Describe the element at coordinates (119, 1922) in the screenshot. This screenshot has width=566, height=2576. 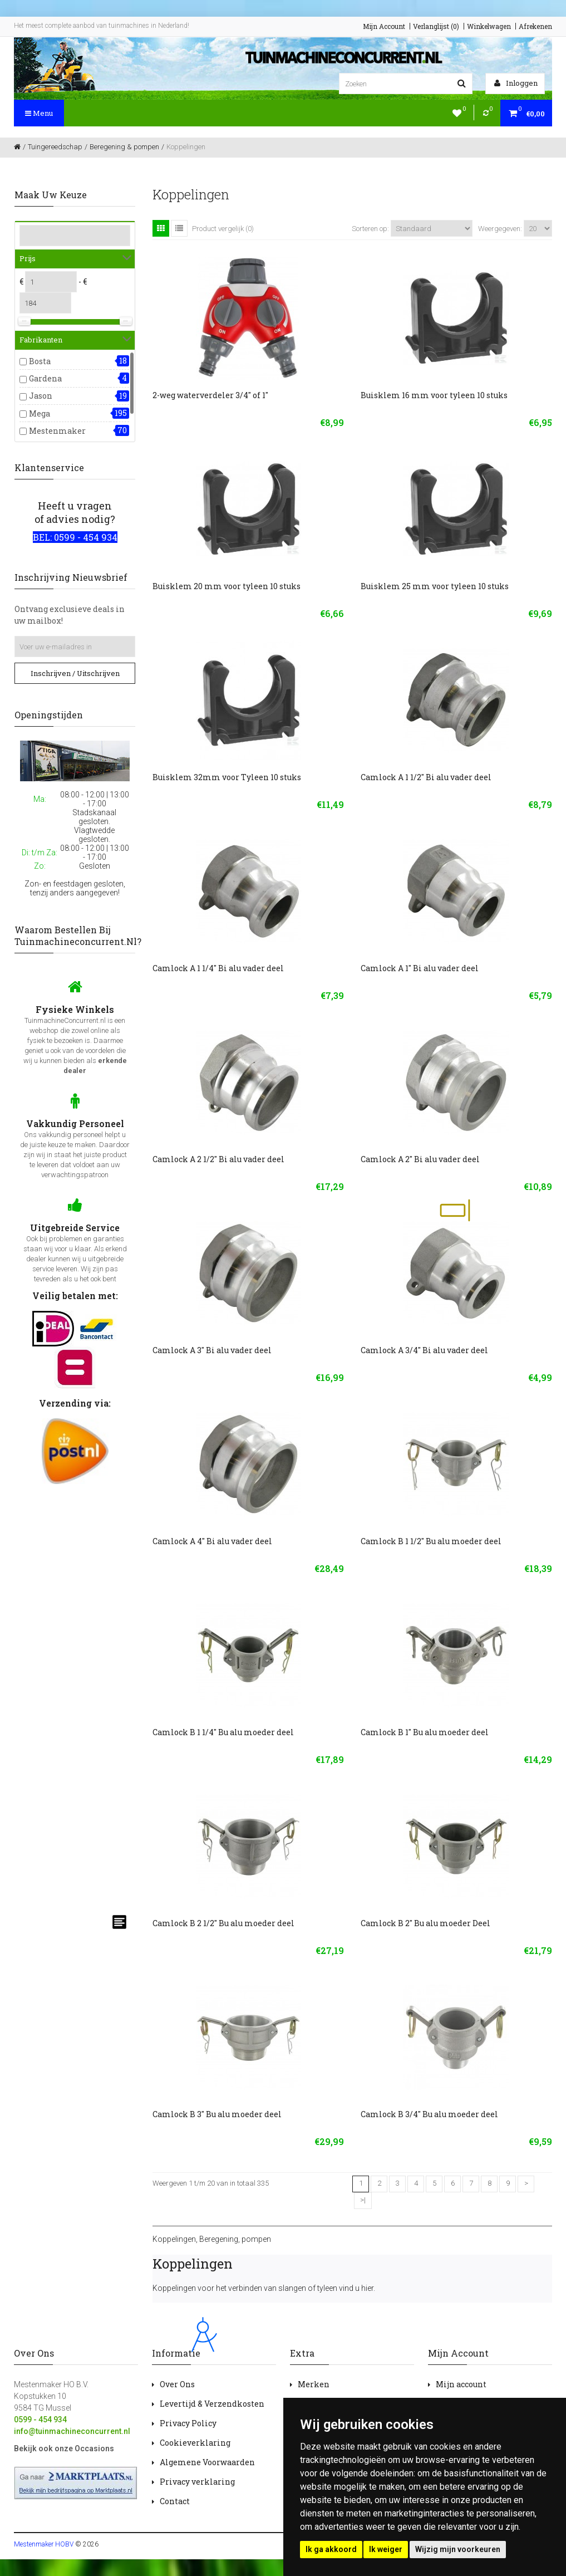
I see `align text to the left` at that location.